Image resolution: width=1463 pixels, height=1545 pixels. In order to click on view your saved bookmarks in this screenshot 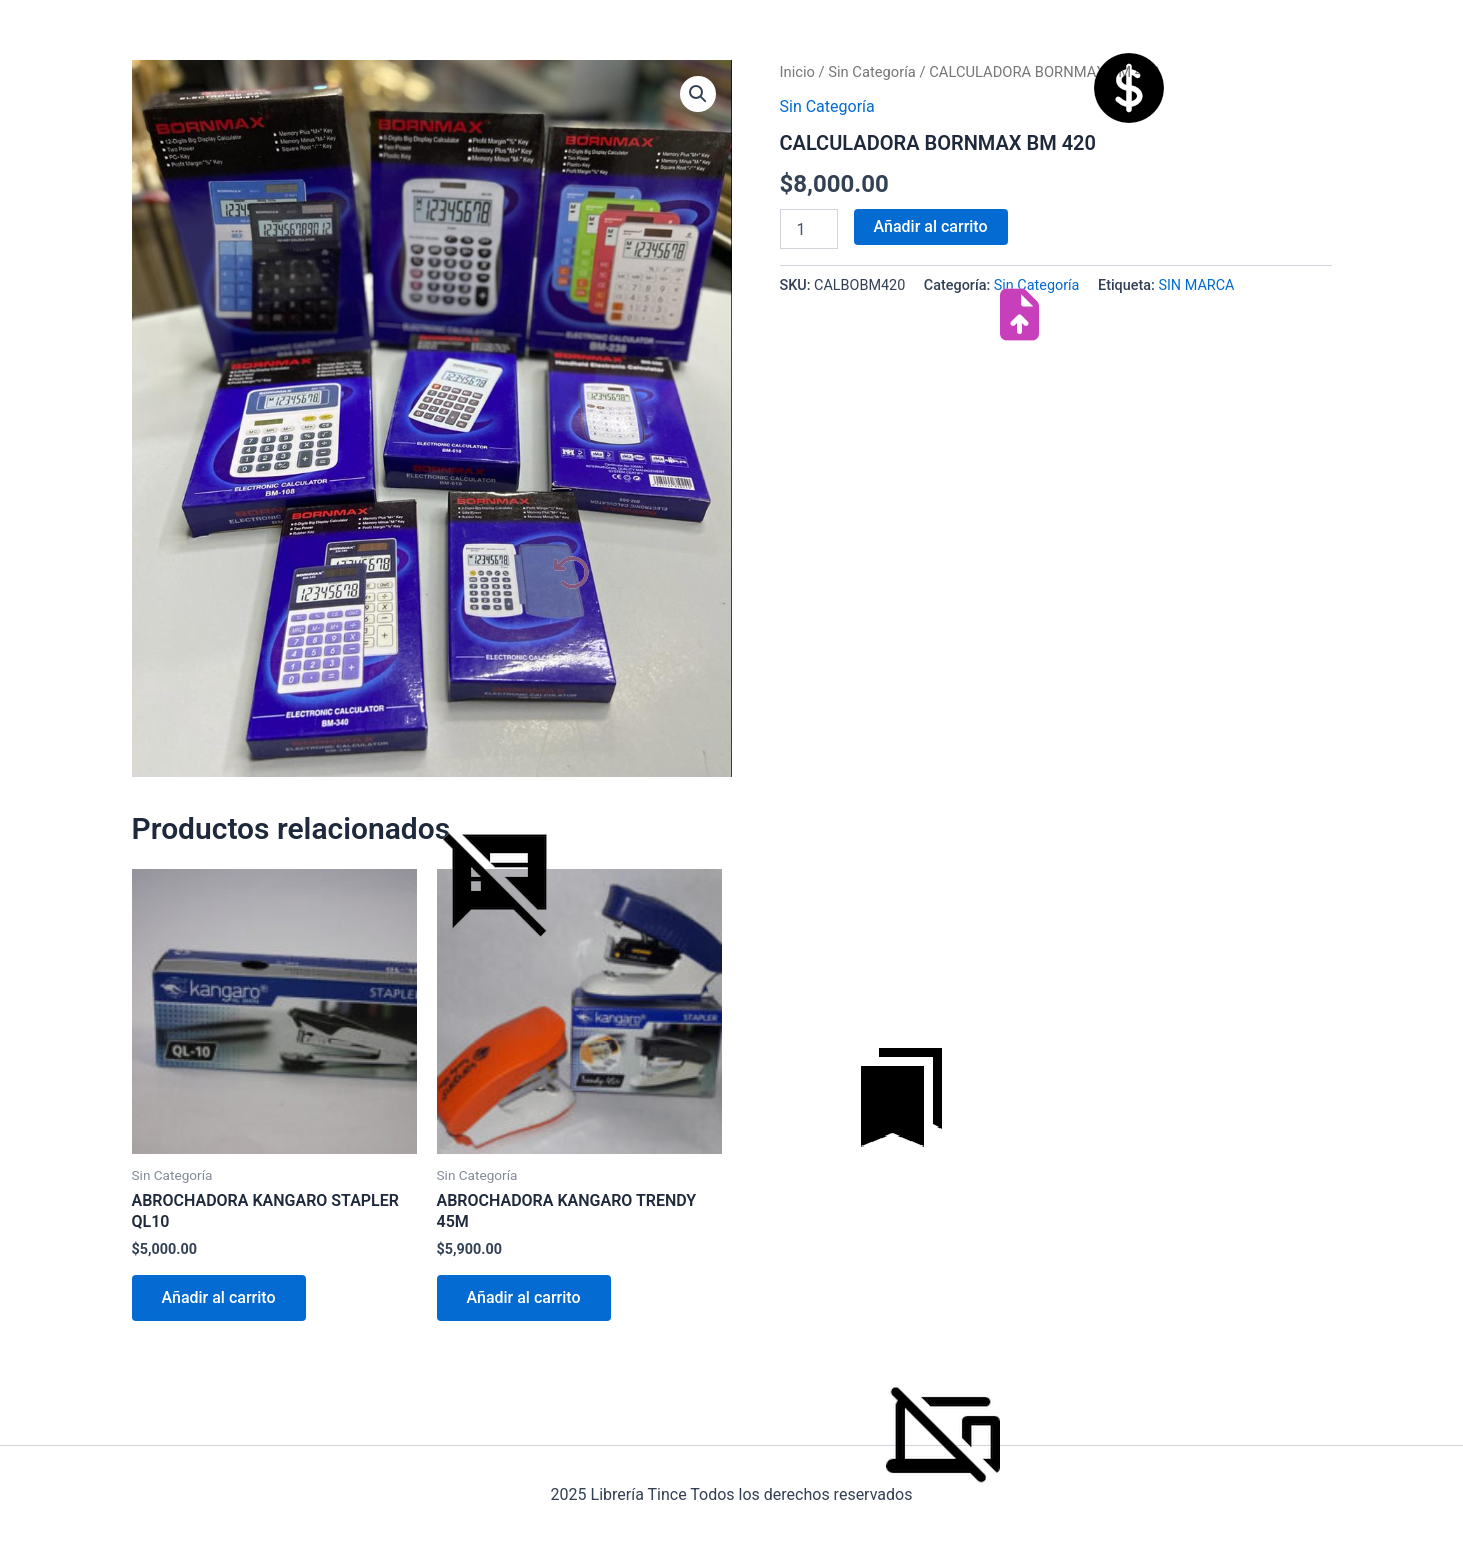, I will do `click(901, 1097)`.